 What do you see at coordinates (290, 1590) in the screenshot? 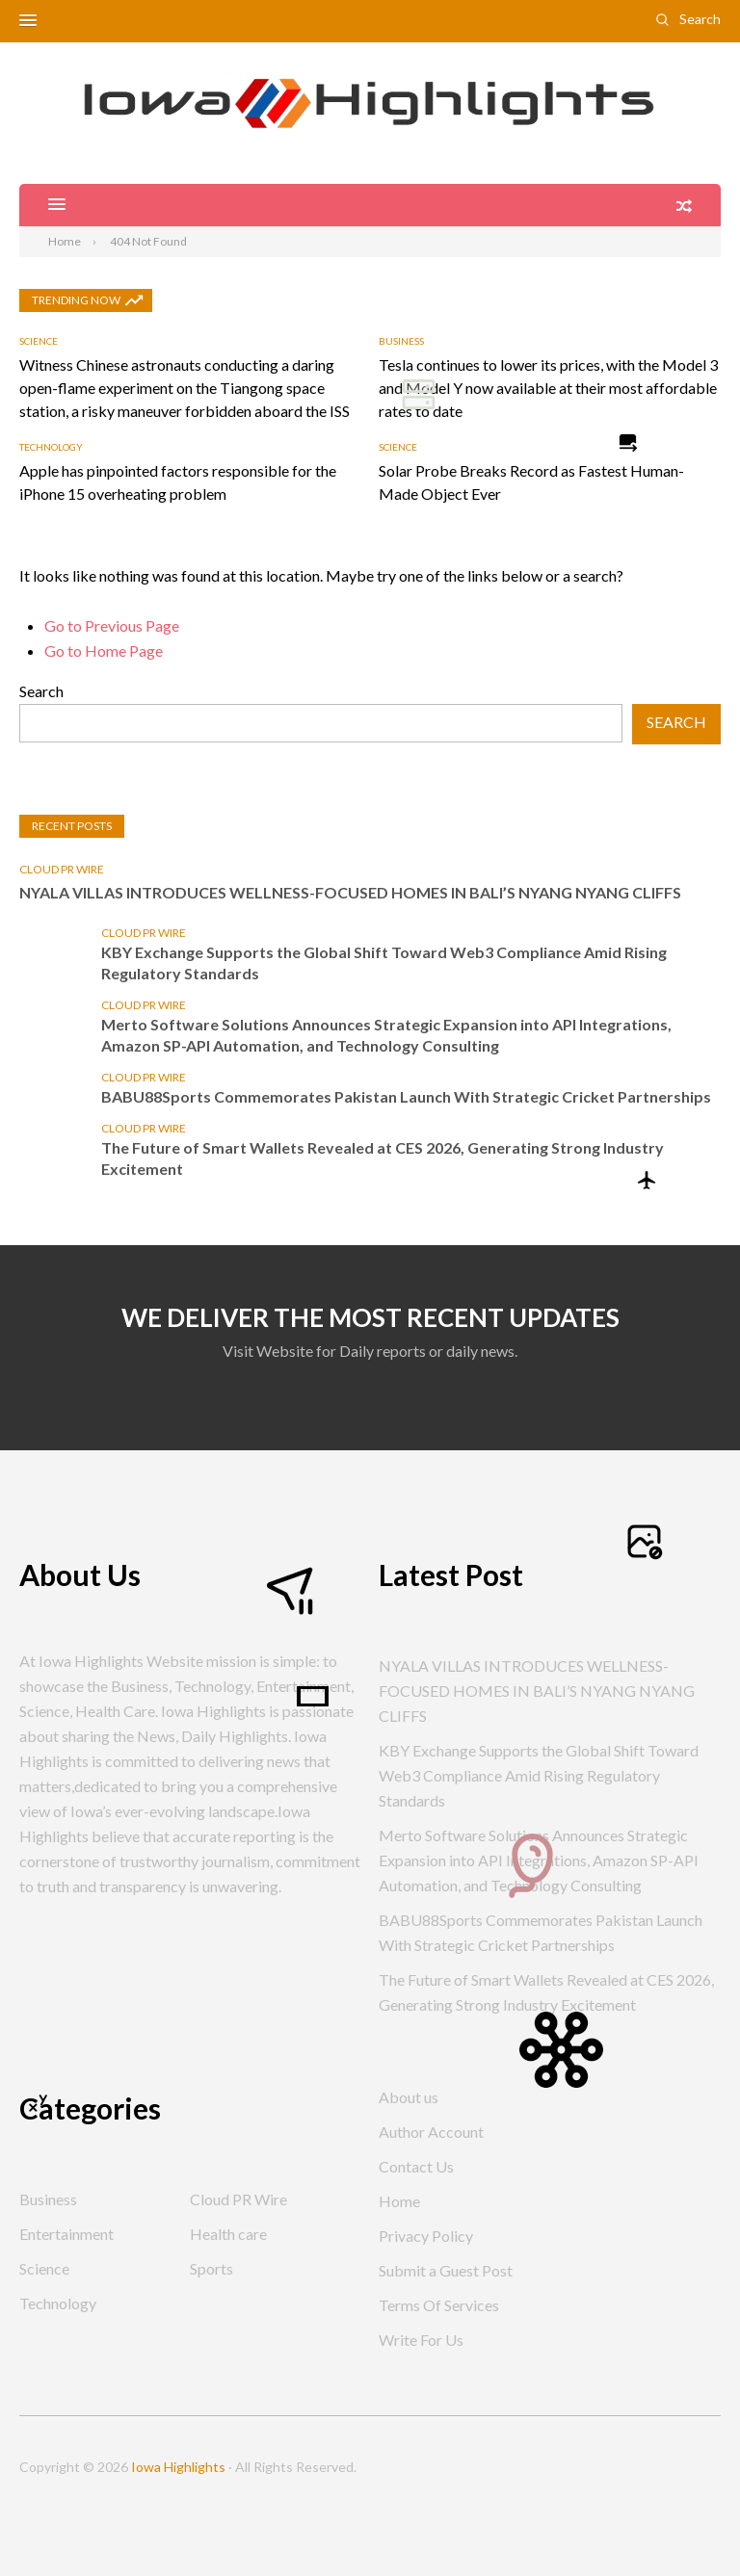
I see `pause location sharing` at bounding box center [290, 1590].